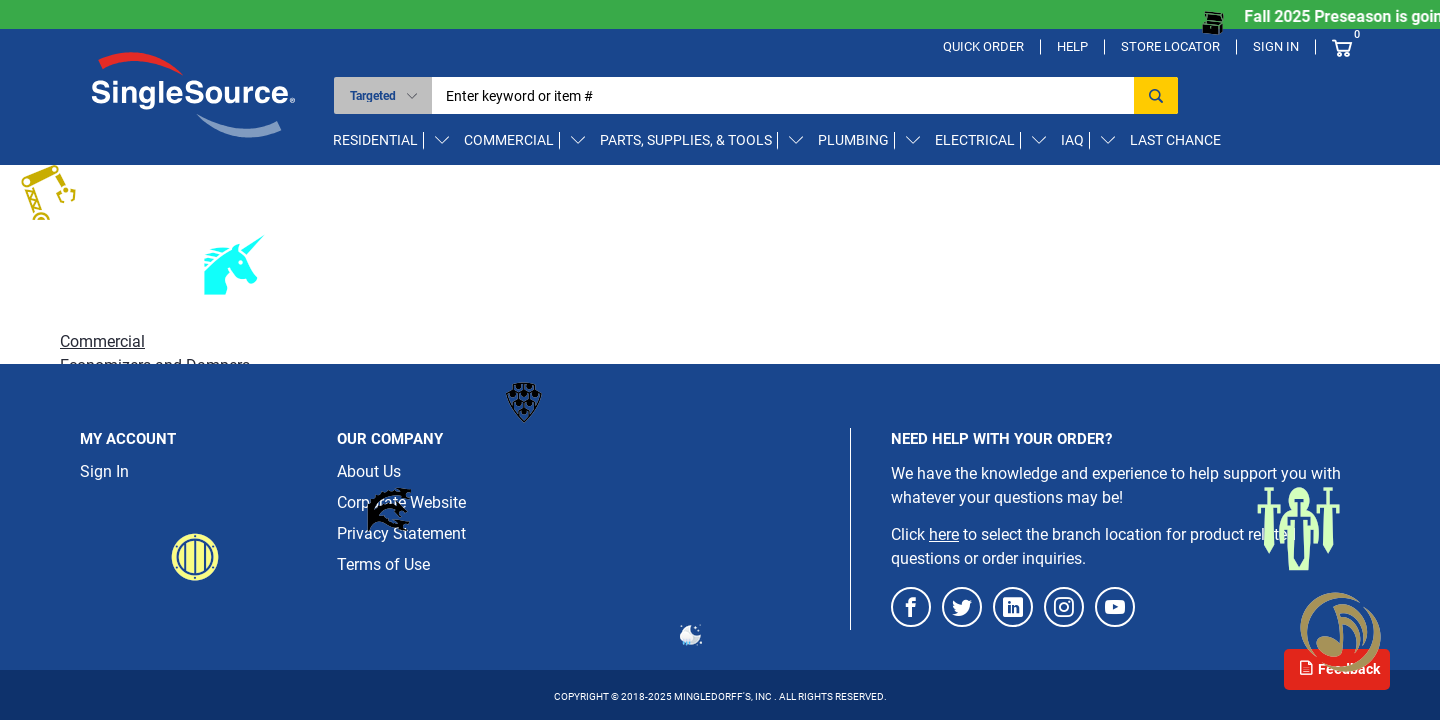  Describe the element at coordinates (691, 635) in the screenshot. I see `indicates nighttime rain or showers in weather forecast` at that location.